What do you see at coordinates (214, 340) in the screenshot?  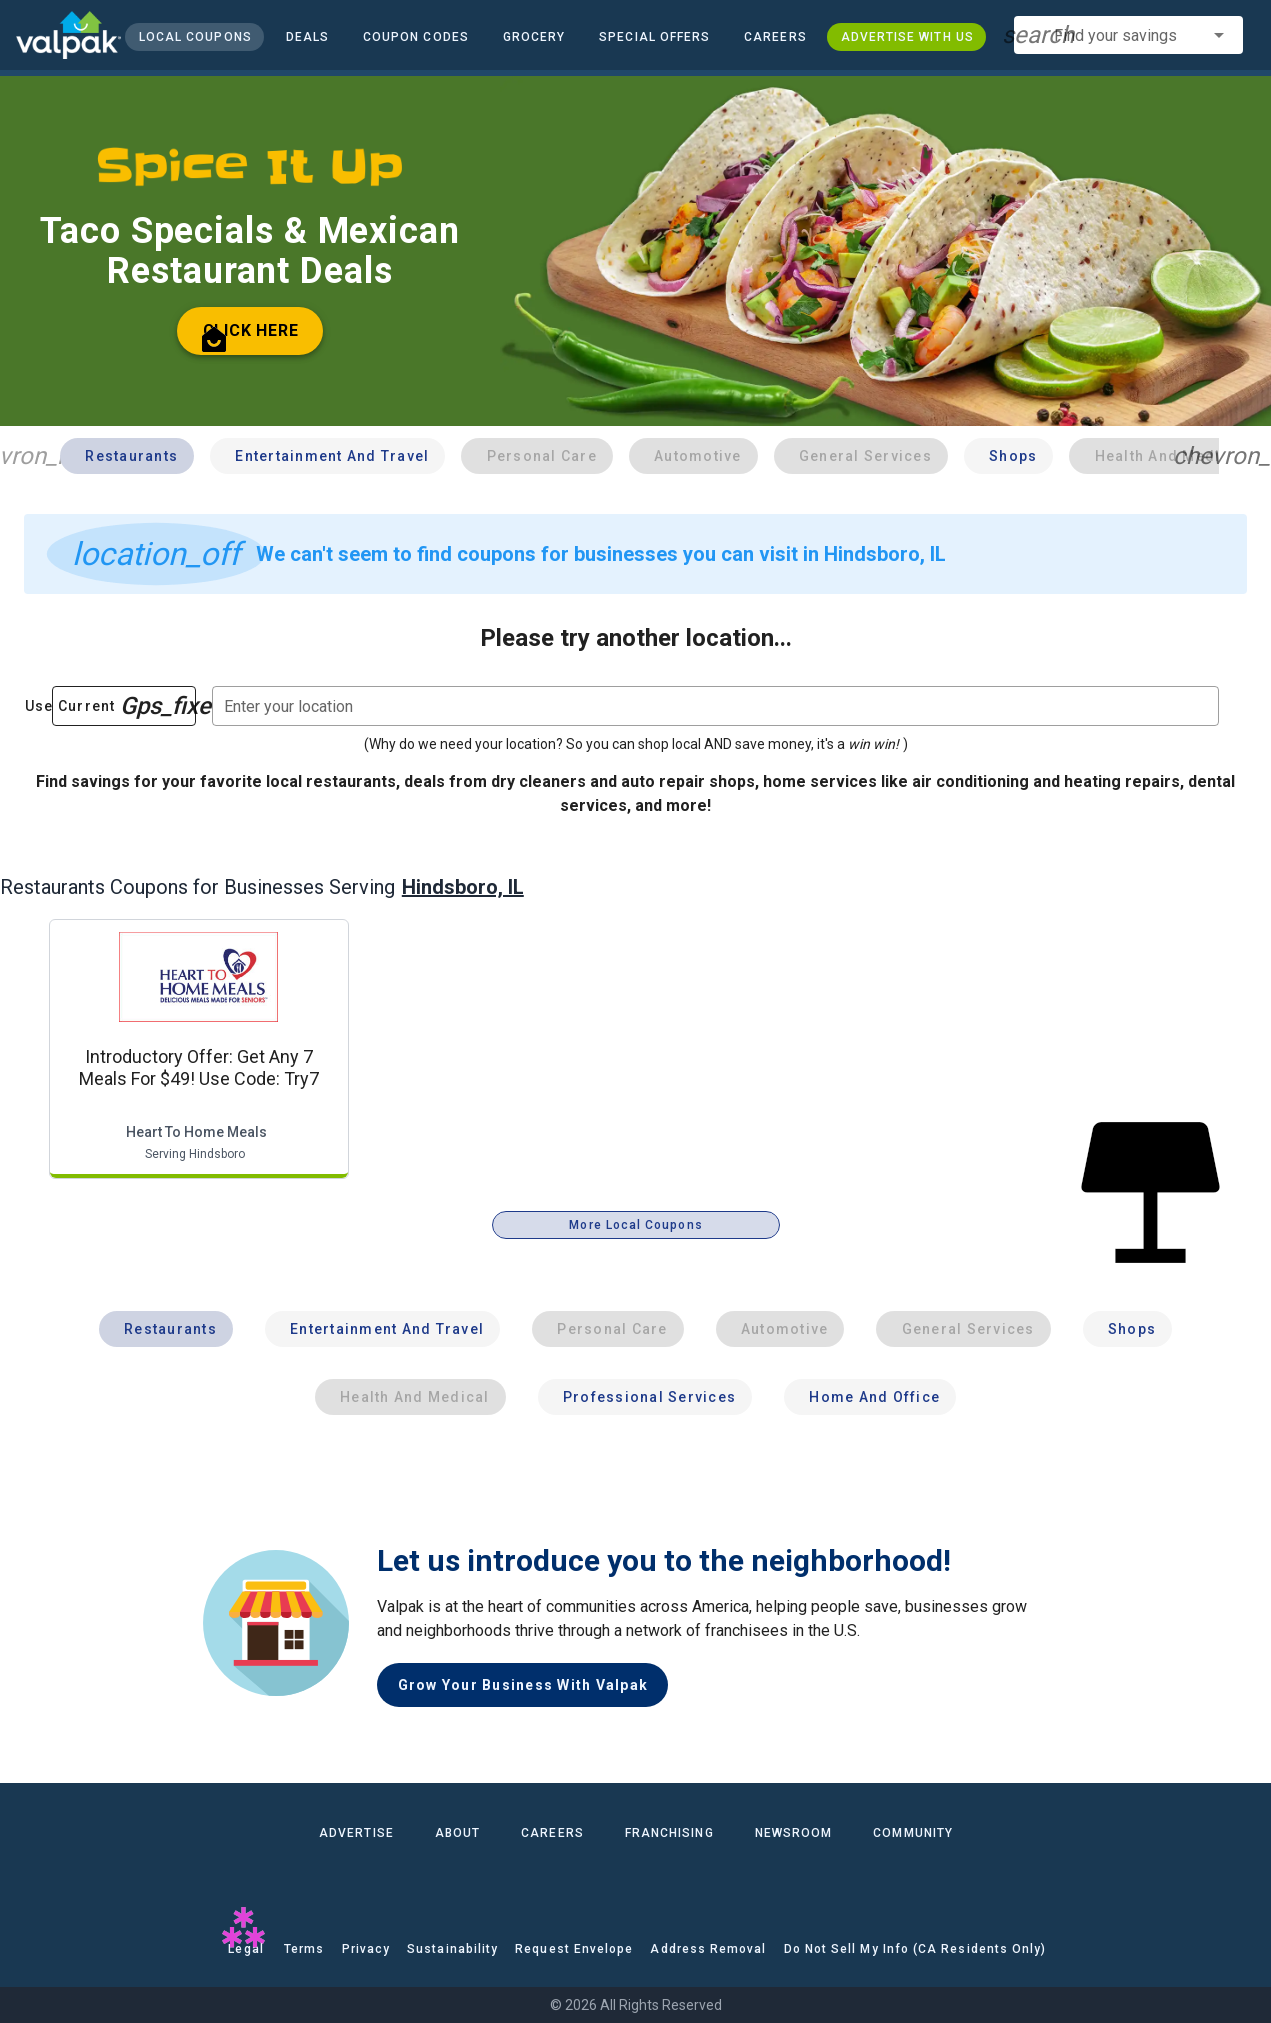 I see `return to home screen` at bounding box center [214, 340].